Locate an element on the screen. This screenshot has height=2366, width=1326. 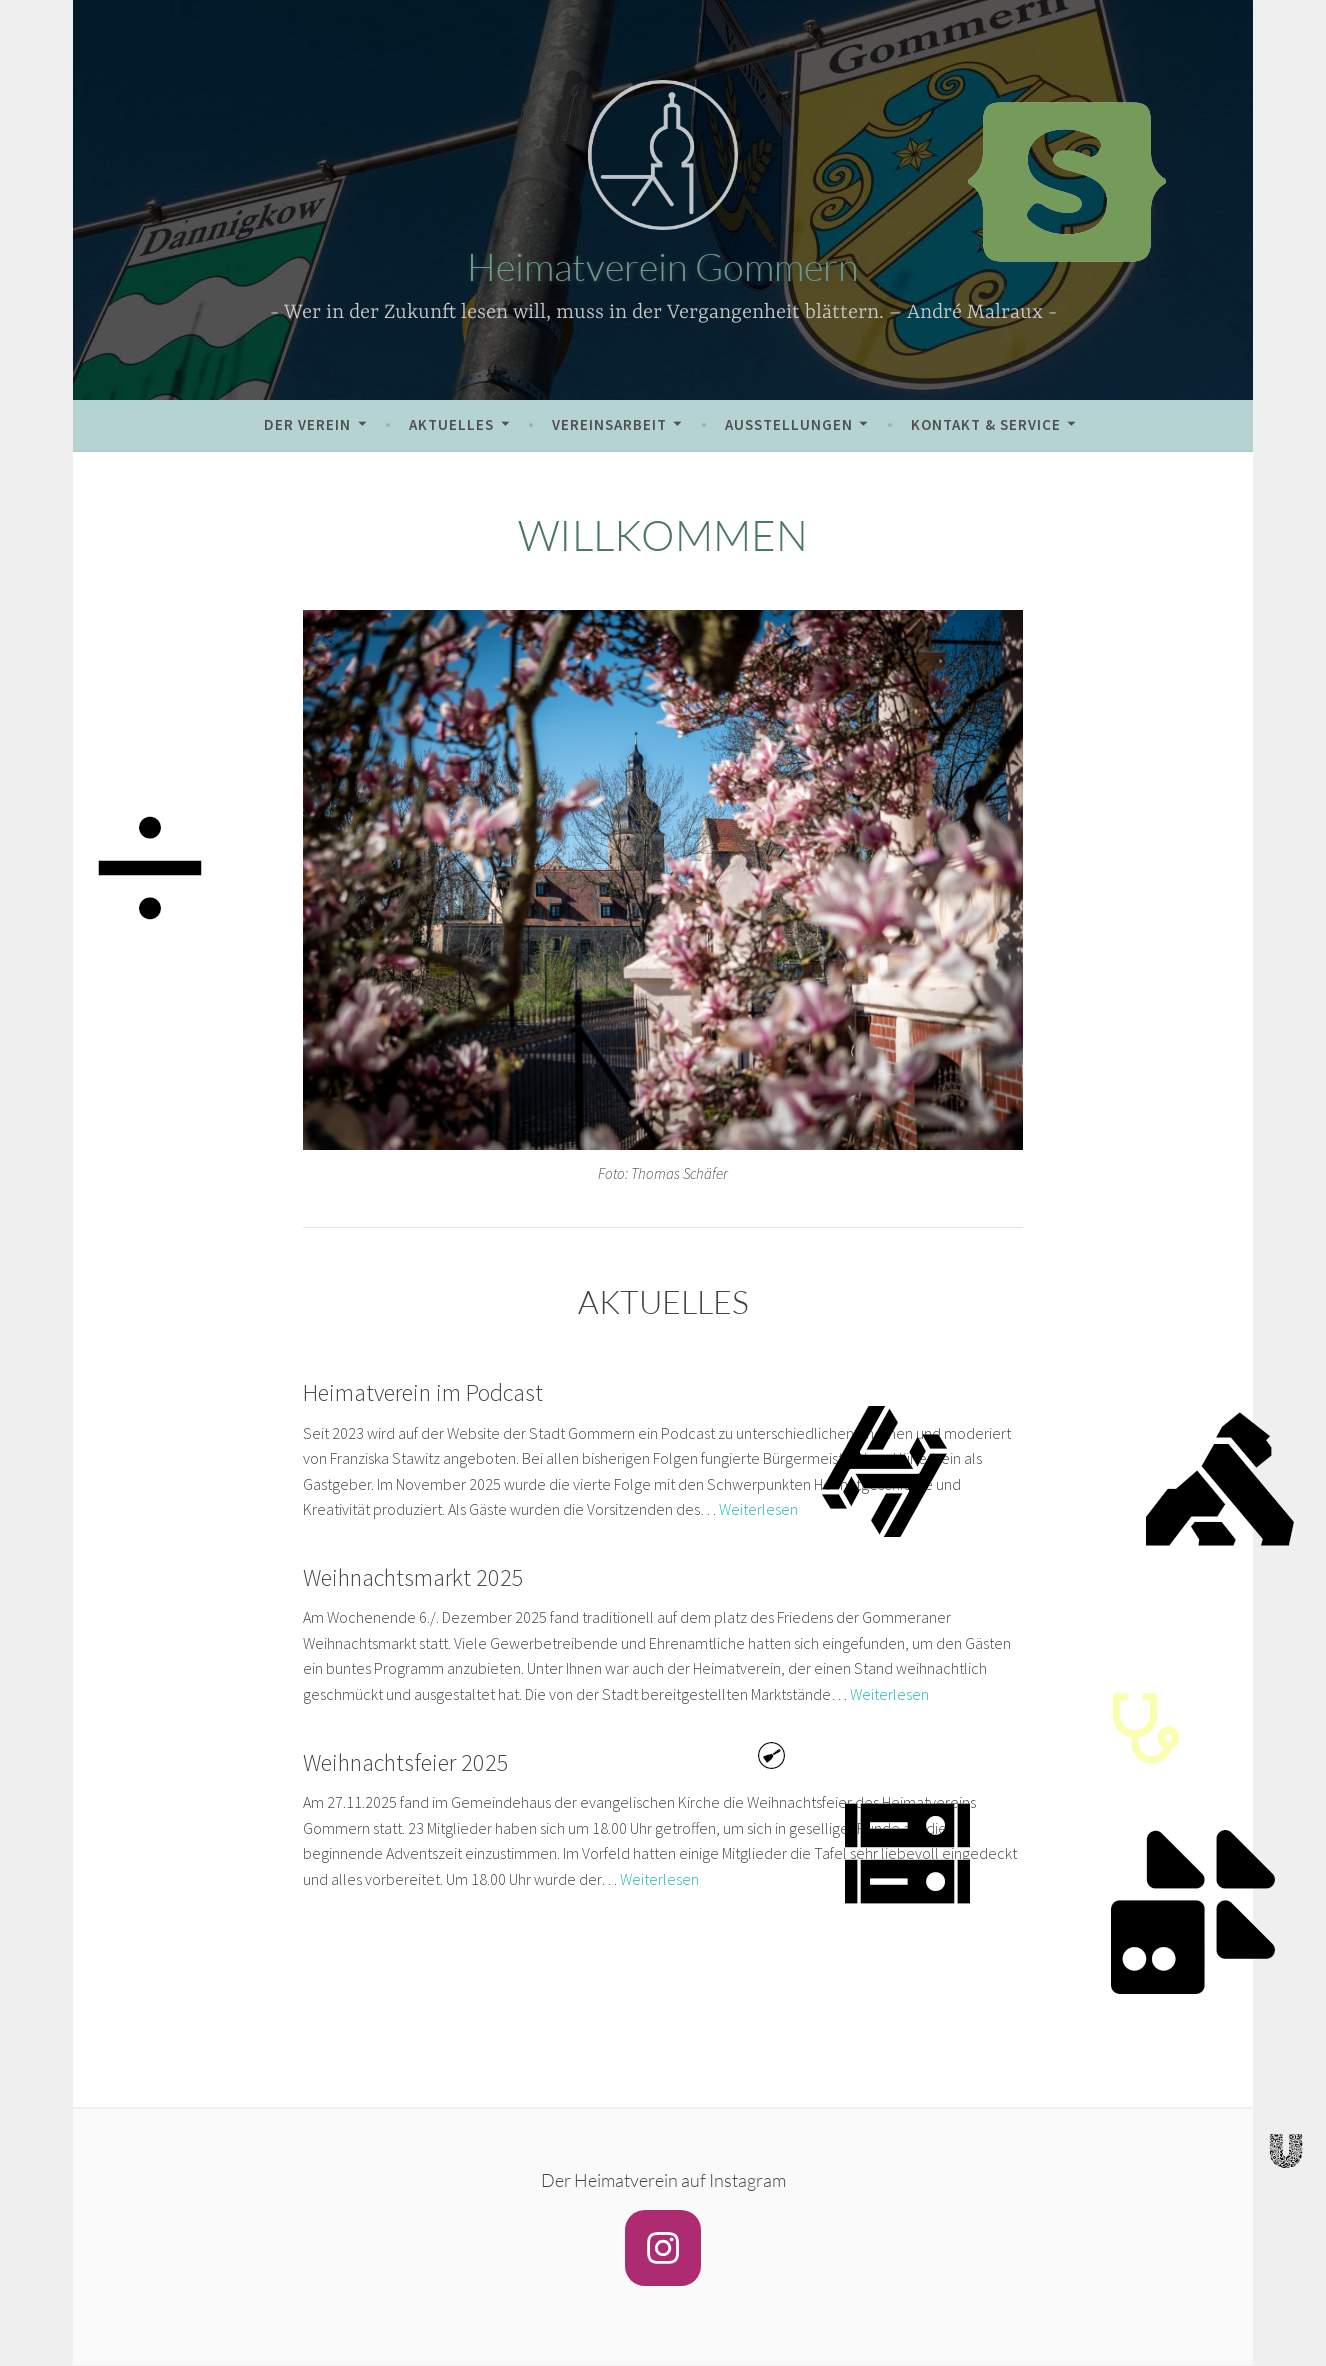
access health or medical features is located at coordinates (1142, 1726).